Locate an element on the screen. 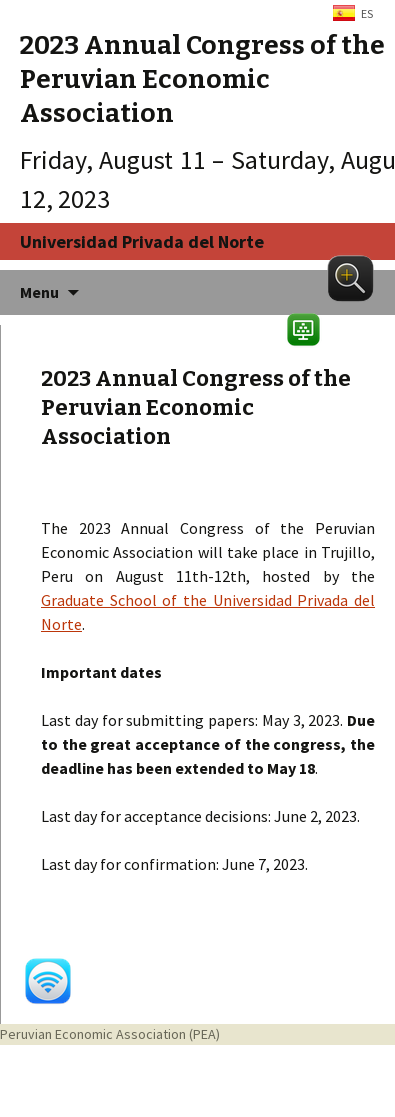 The image size is (395, 1117). open the magnifier accessibility app is located at coordinates (350, 278).